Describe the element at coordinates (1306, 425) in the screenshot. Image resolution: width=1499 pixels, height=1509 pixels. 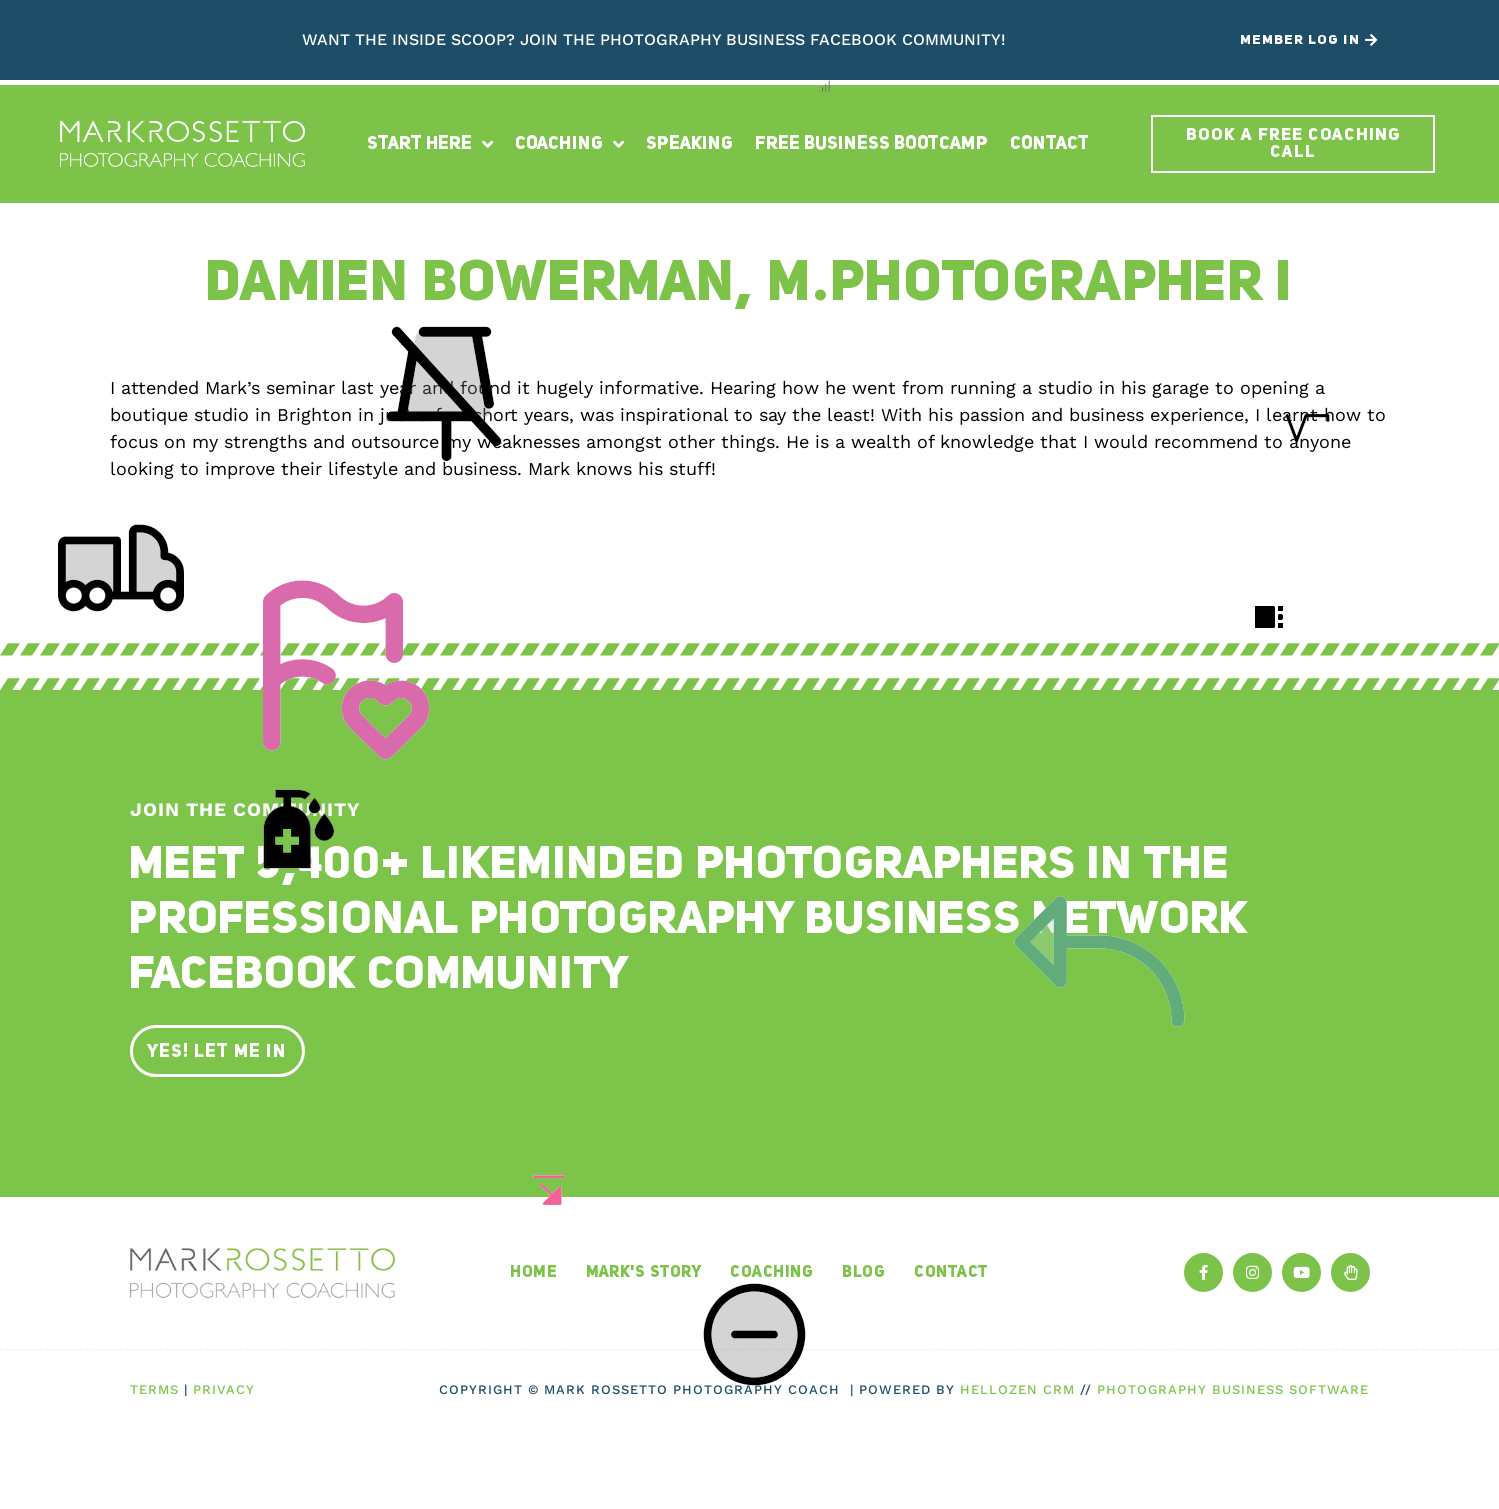
I see `enter or calculate a square root value` at that location.